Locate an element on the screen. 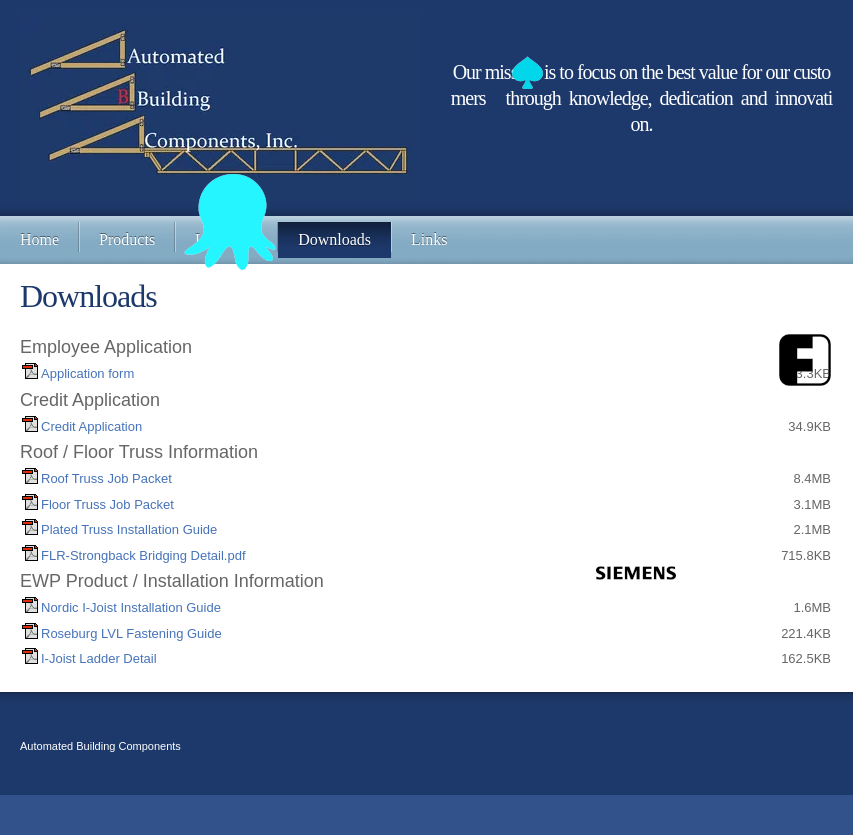  octopus deploy logo is located at coordinates (230, 222).